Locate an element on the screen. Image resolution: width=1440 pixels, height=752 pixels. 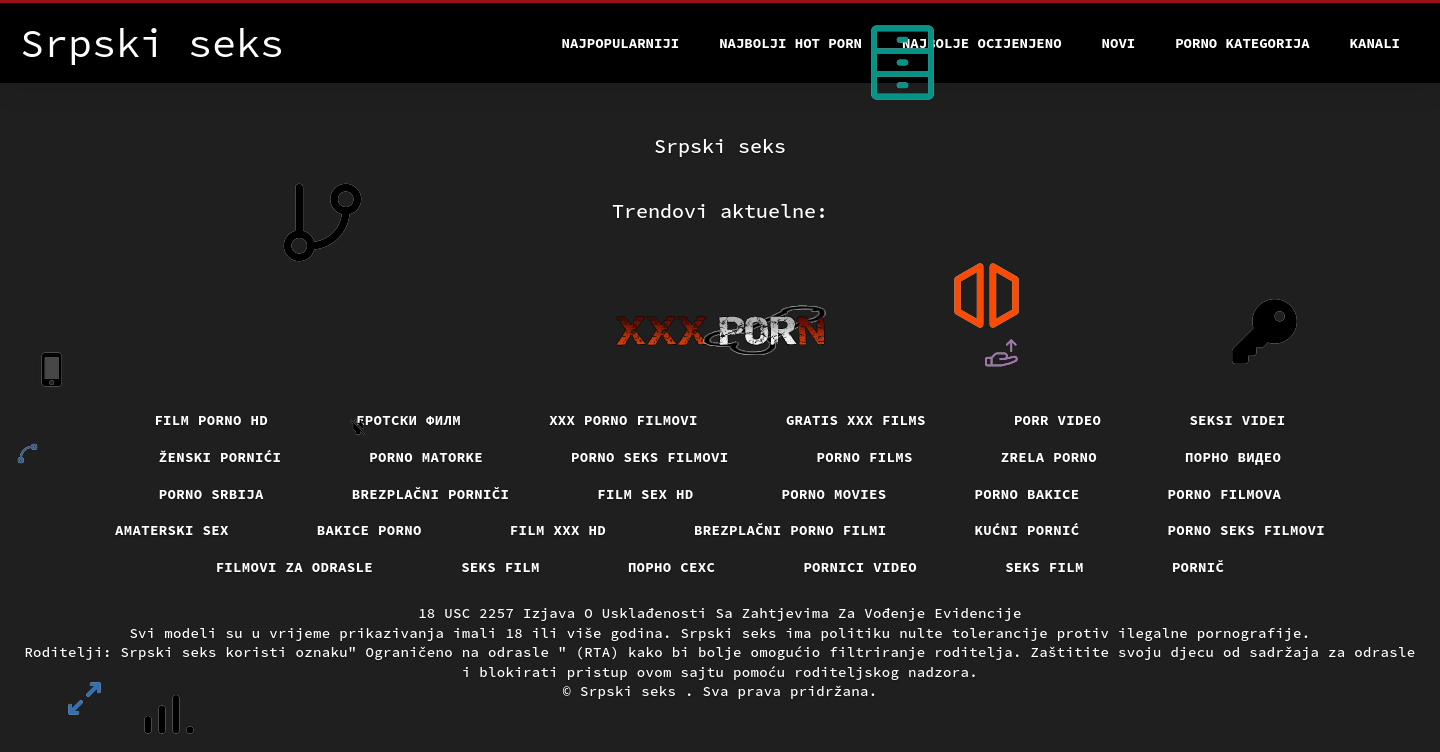
MetaBrainz logo is located at coordinates (986, 295).